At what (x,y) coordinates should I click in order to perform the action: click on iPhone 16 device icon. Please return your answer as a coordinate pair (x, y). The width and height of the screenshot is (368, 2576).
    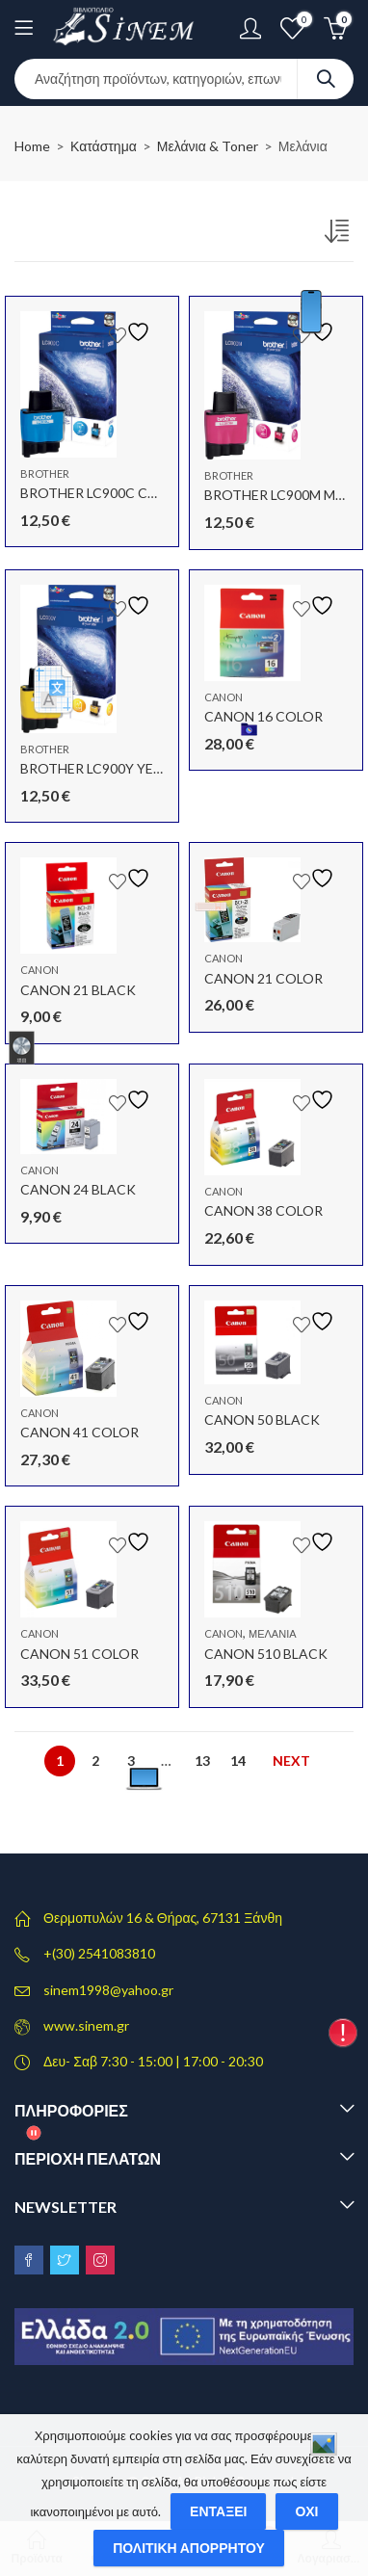
    Looking at the image, I should click on (311, 312).